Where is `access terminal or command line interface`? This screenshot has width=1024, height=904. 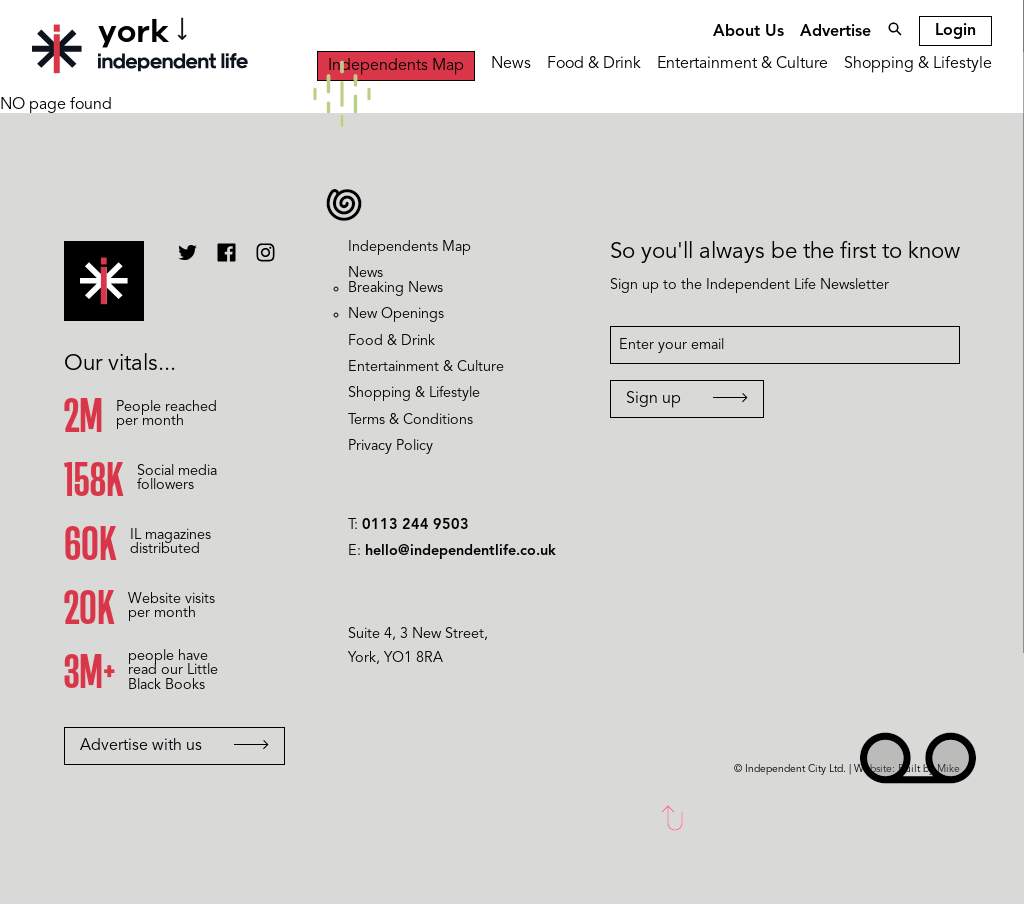 access terminal or command line interface is located at coordinates (344, 205).